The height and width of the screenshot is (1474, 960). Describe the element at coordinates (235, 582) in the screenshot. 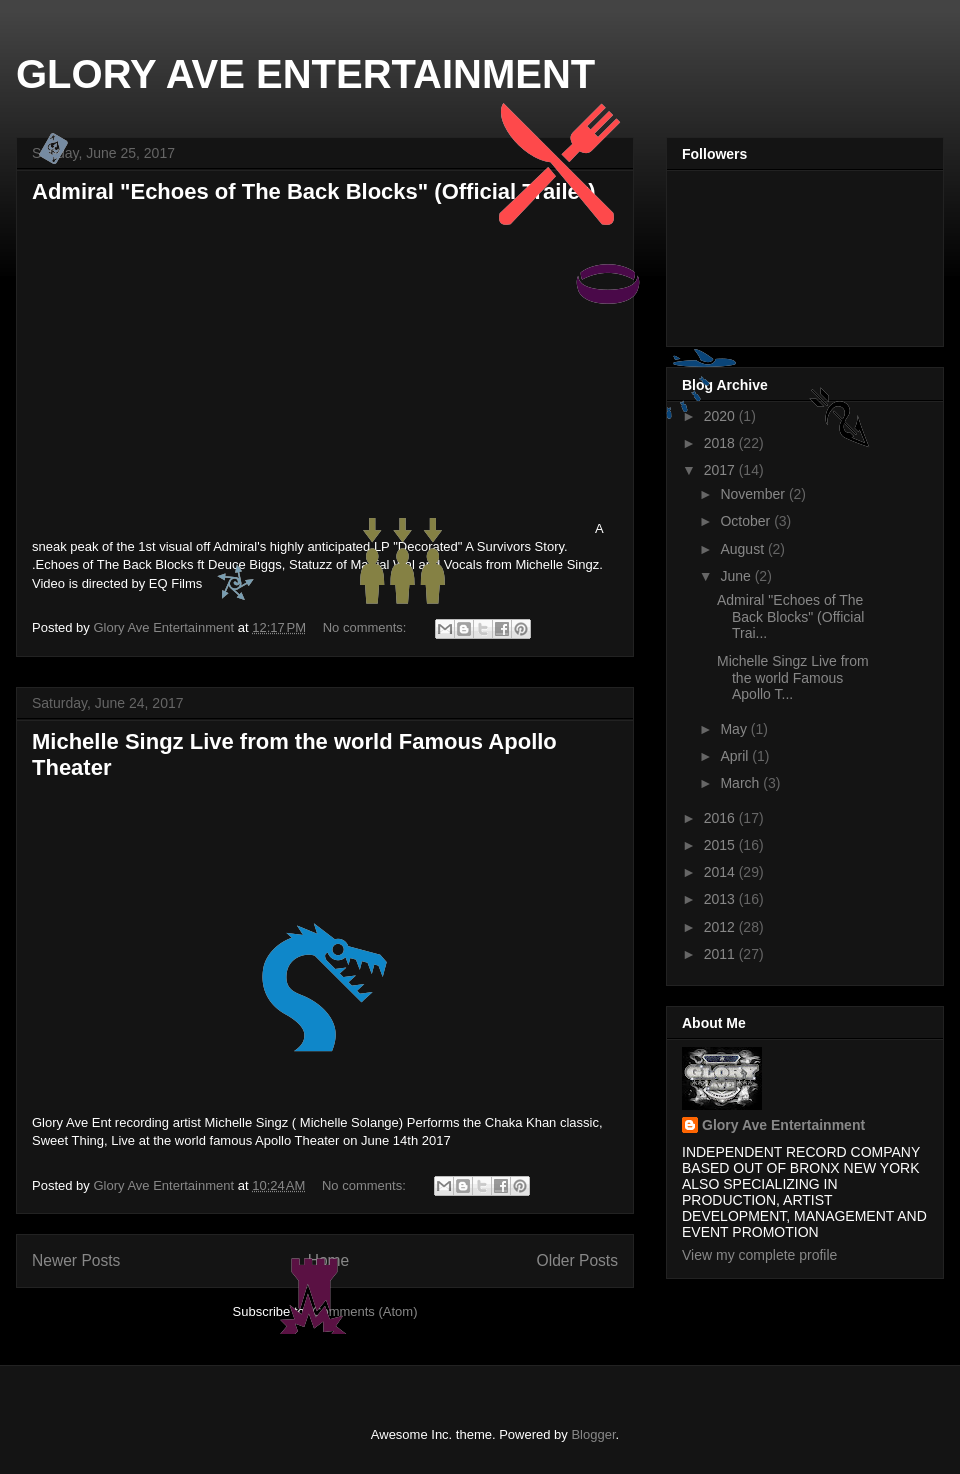

I see `indicates chaos or randomness effect` at that location.